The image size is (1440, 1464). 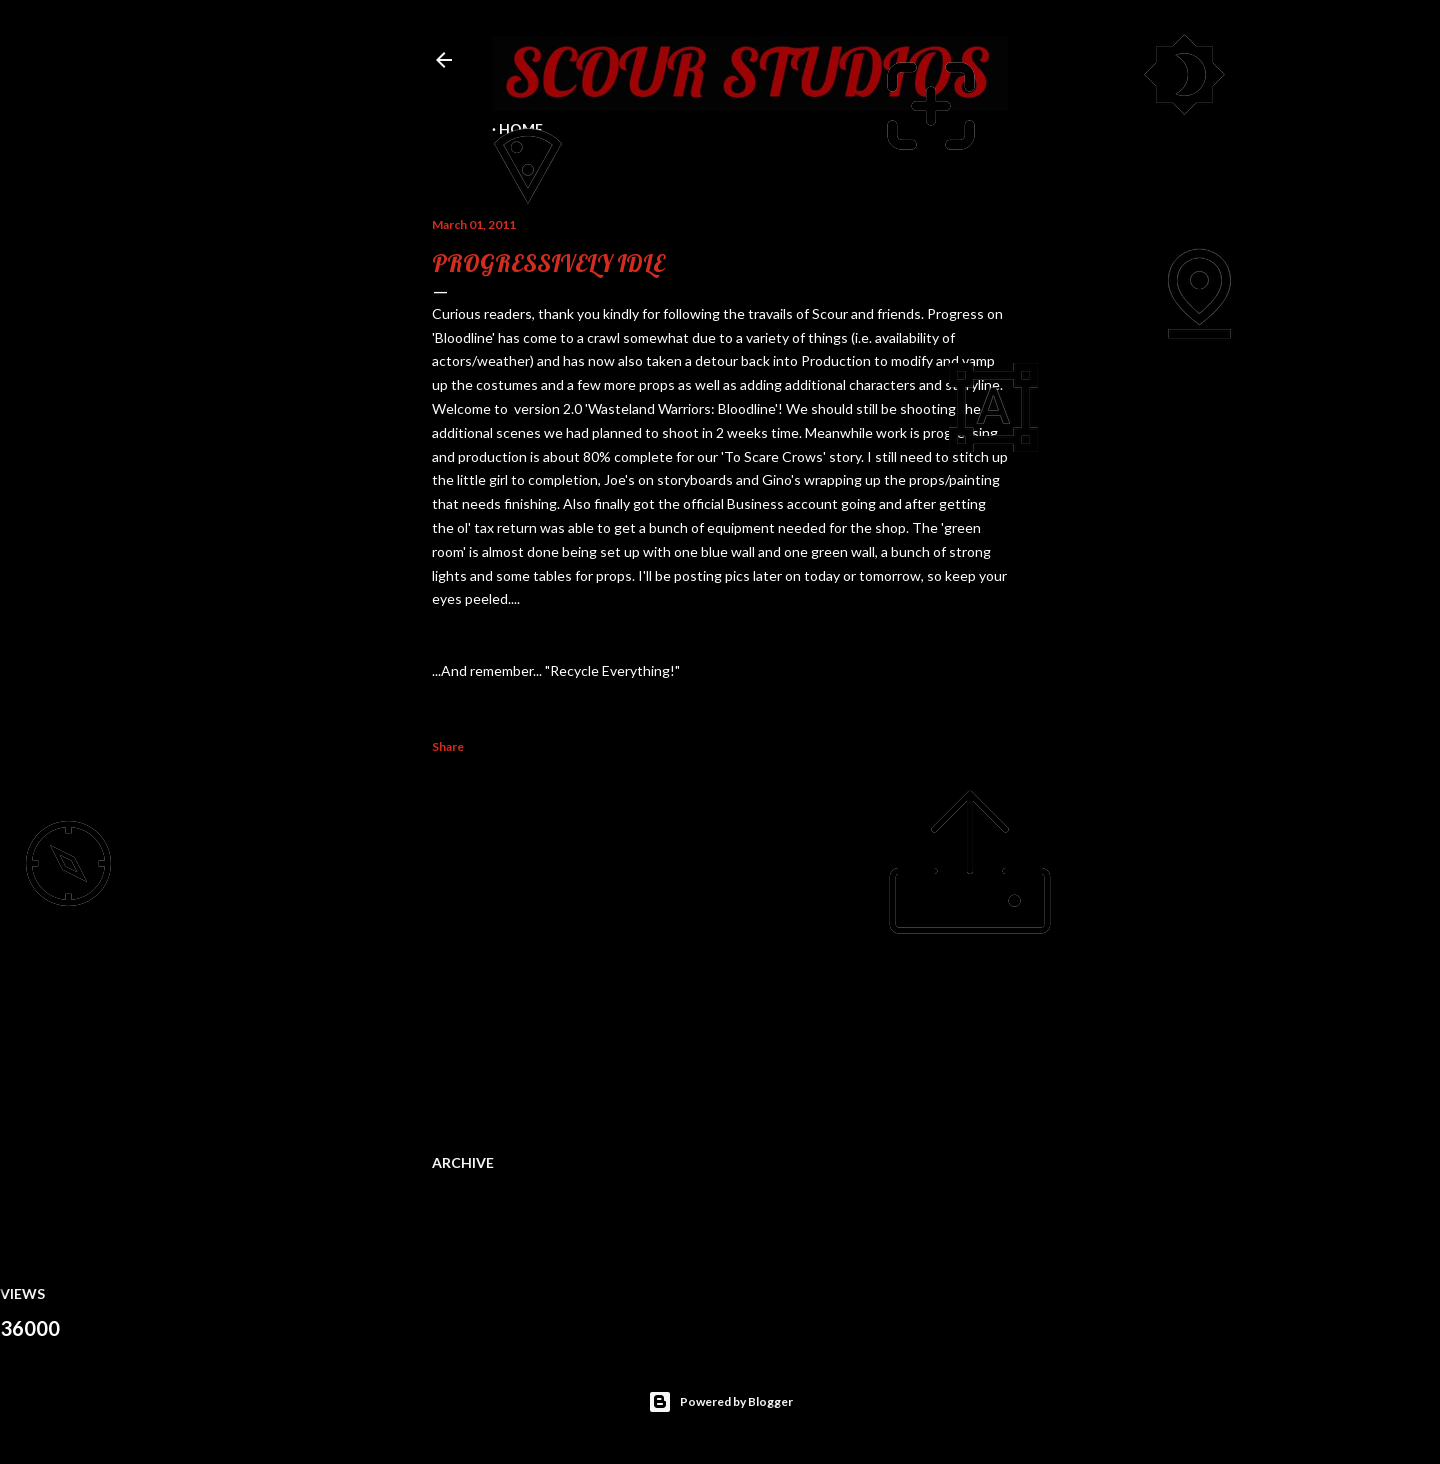 What do you see at coordinates (68, 863) in the screenshot?
I see `navigate to explore or discover features` at bounding box center [68, 863].